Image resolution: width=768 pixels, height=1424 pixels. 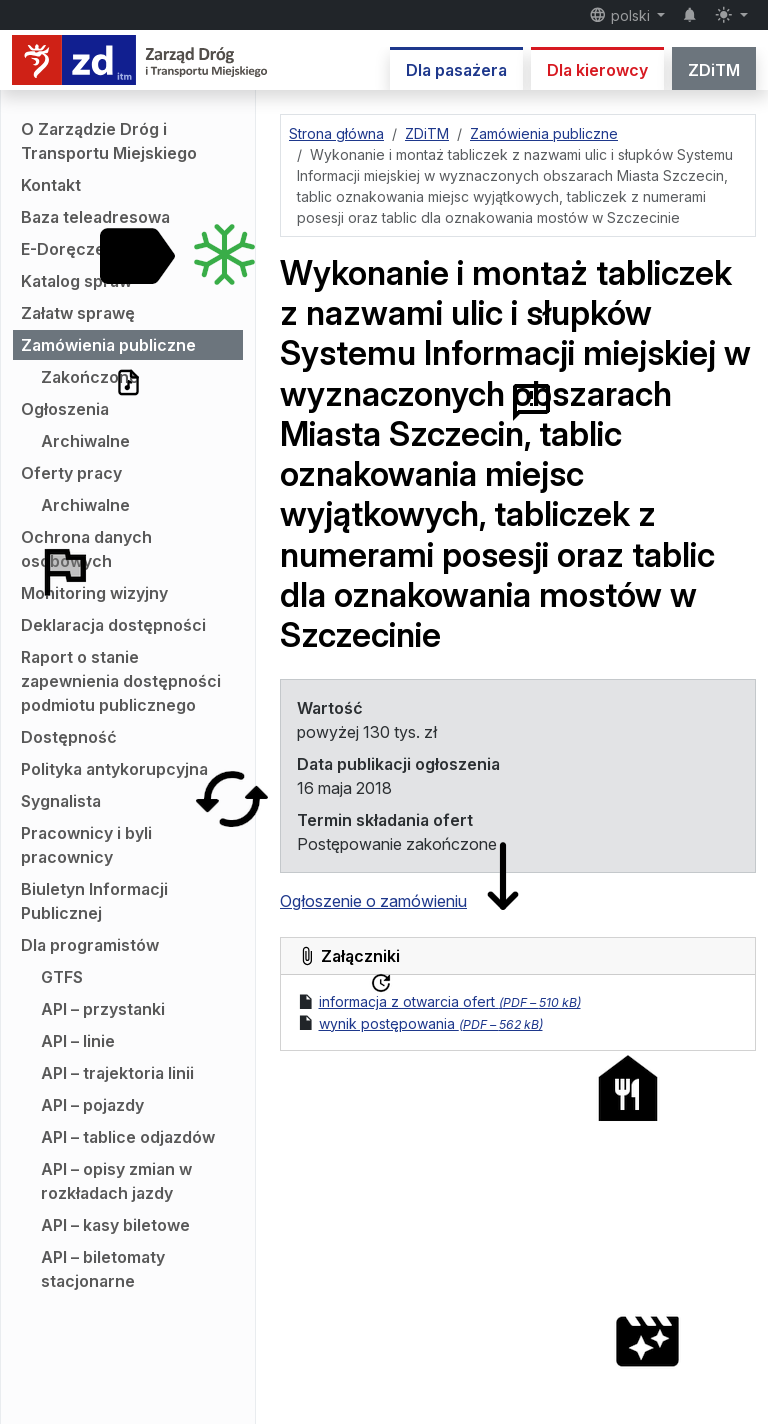 I want to click on refresh or reload content, so click(x=232, y=799).